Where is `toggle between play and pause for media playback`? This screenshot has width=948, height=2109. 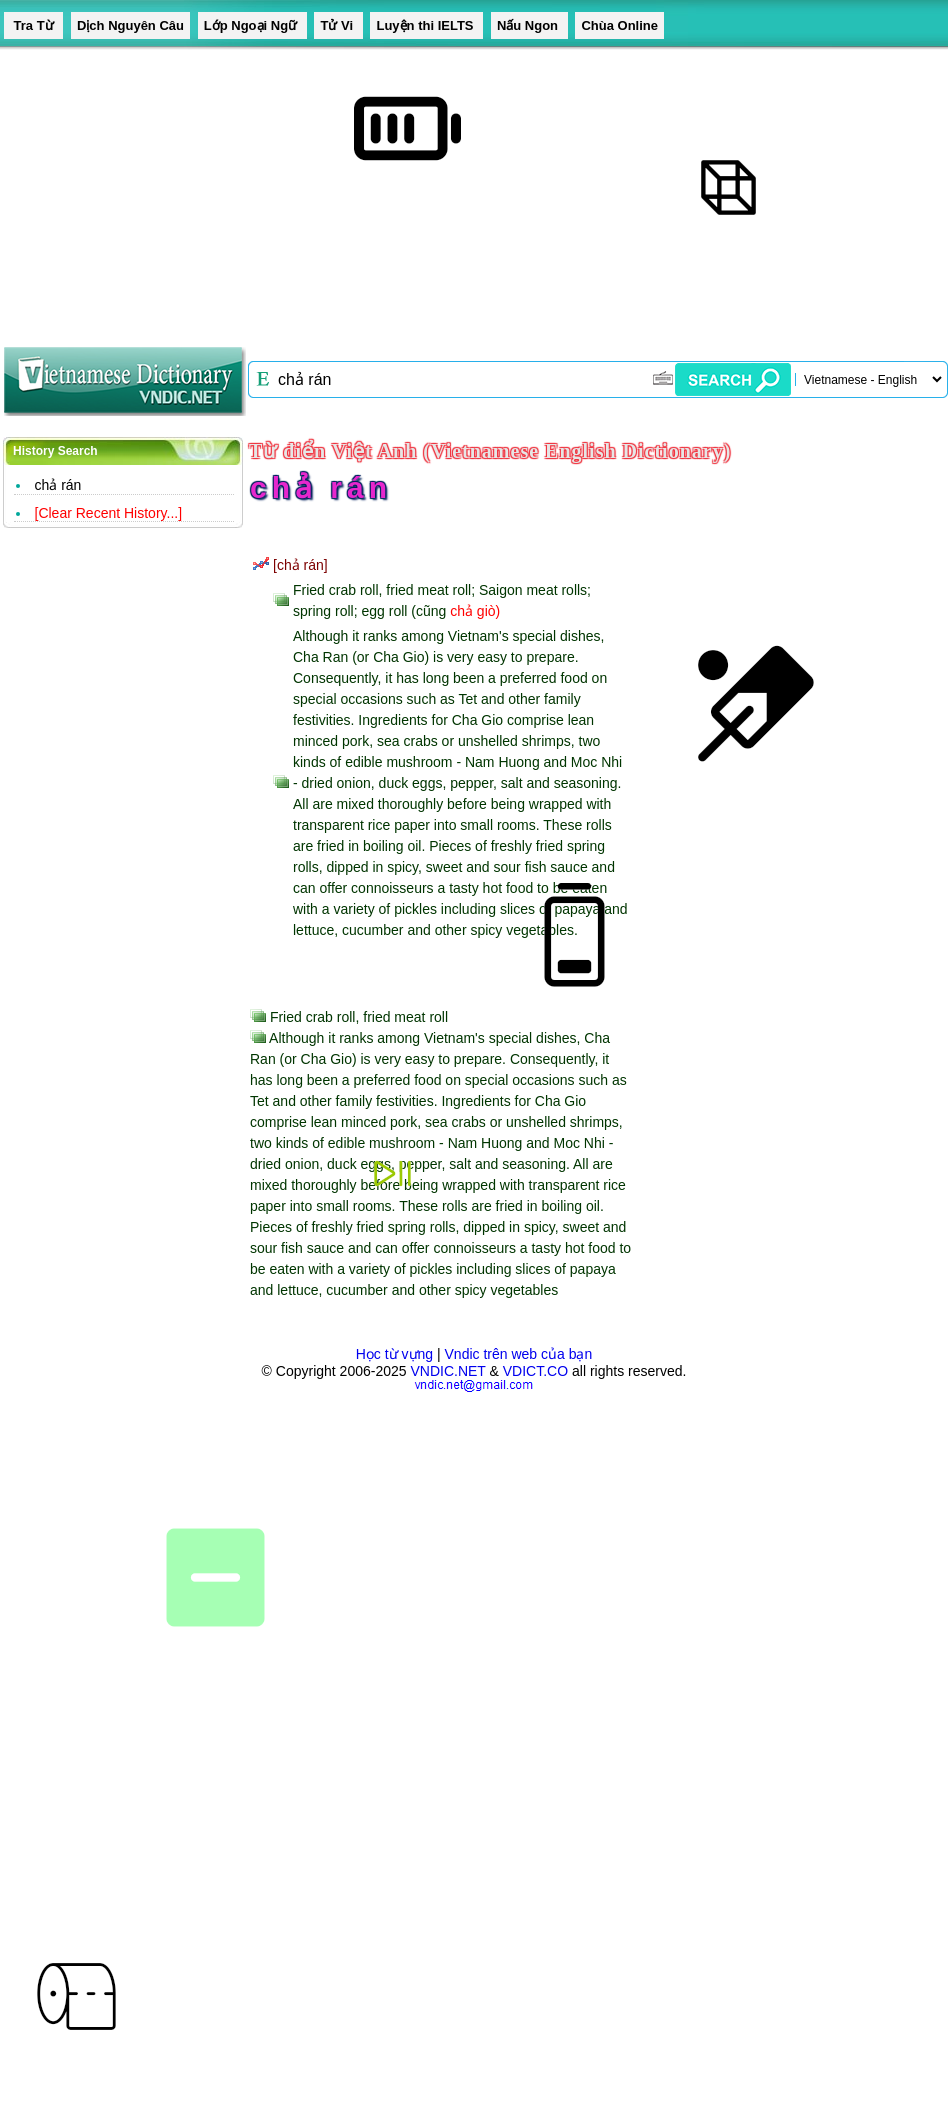 toggle between play and pause for media playback is located at coordinates (392, 1173).